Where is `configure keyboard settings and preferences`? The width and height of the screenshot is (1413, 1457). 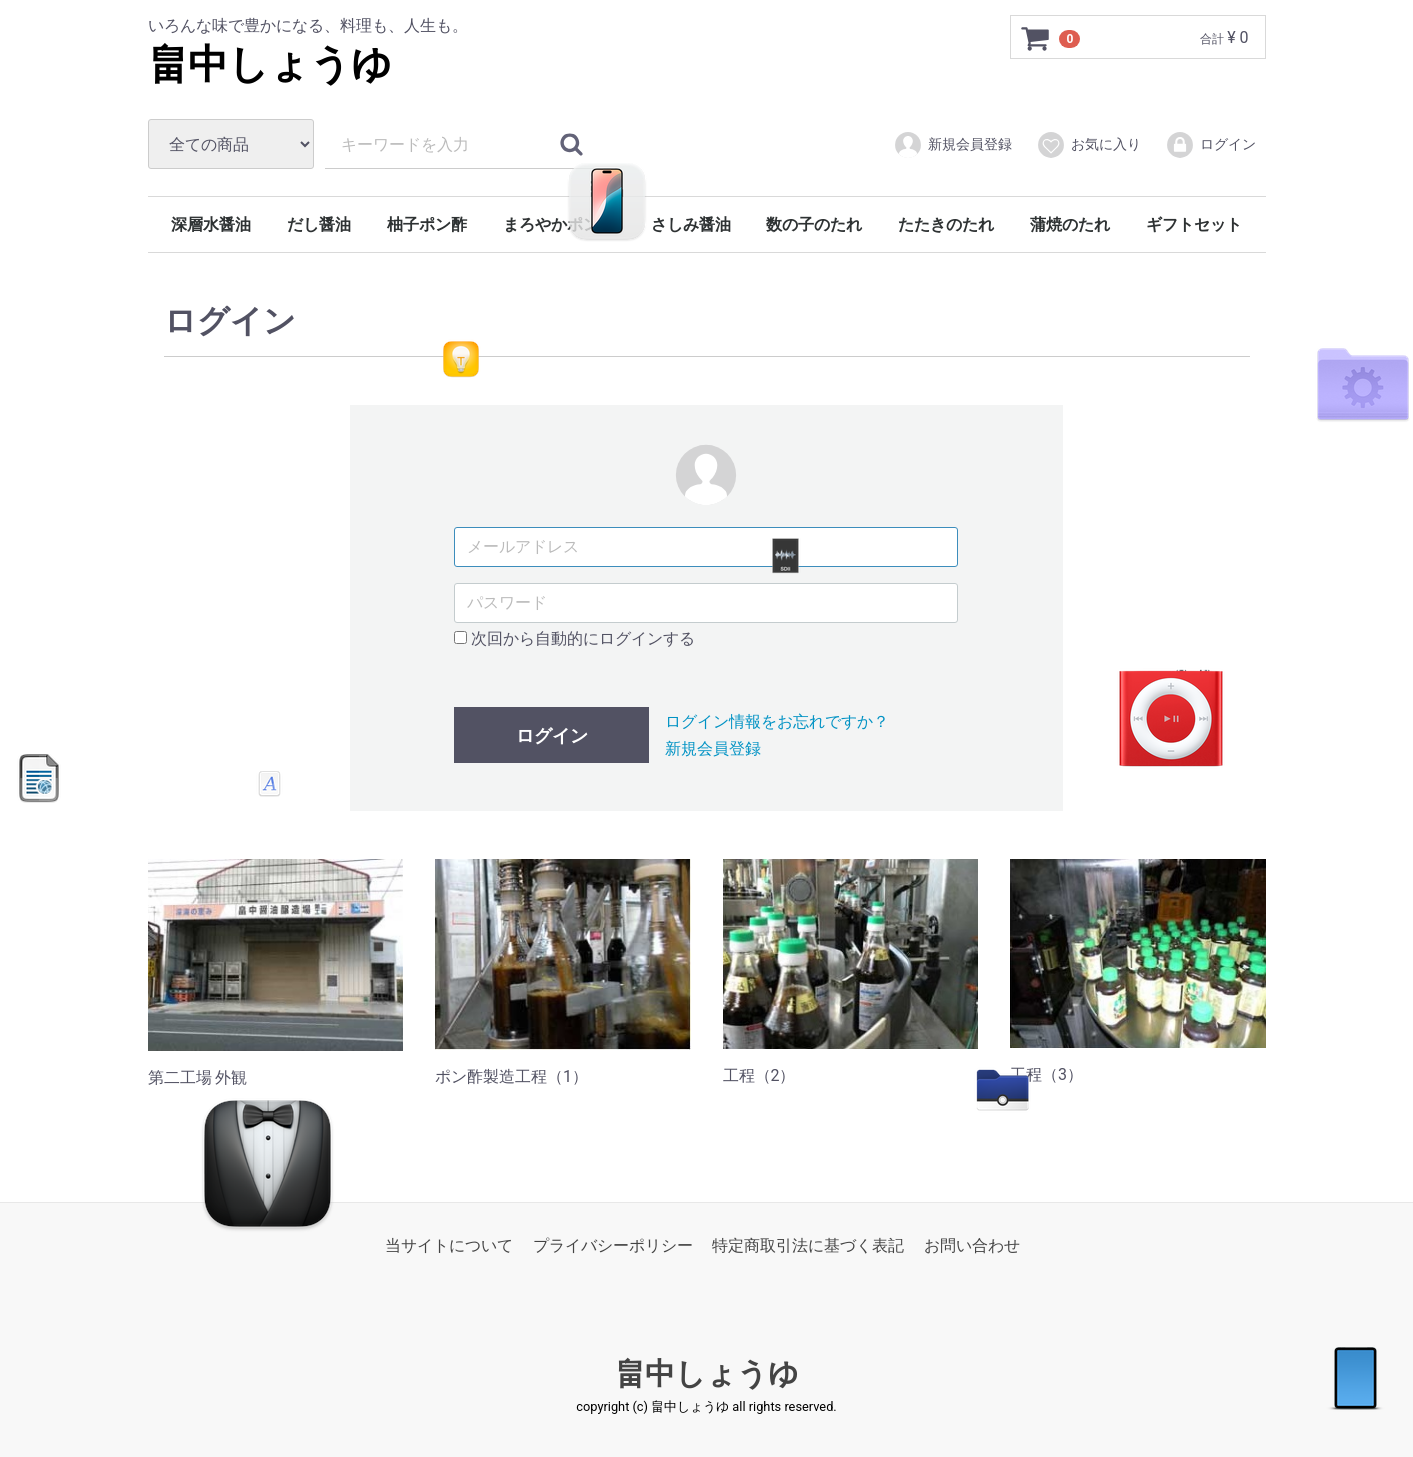 configure keyboard settings and preferences is located at coordinates (267, 1163).